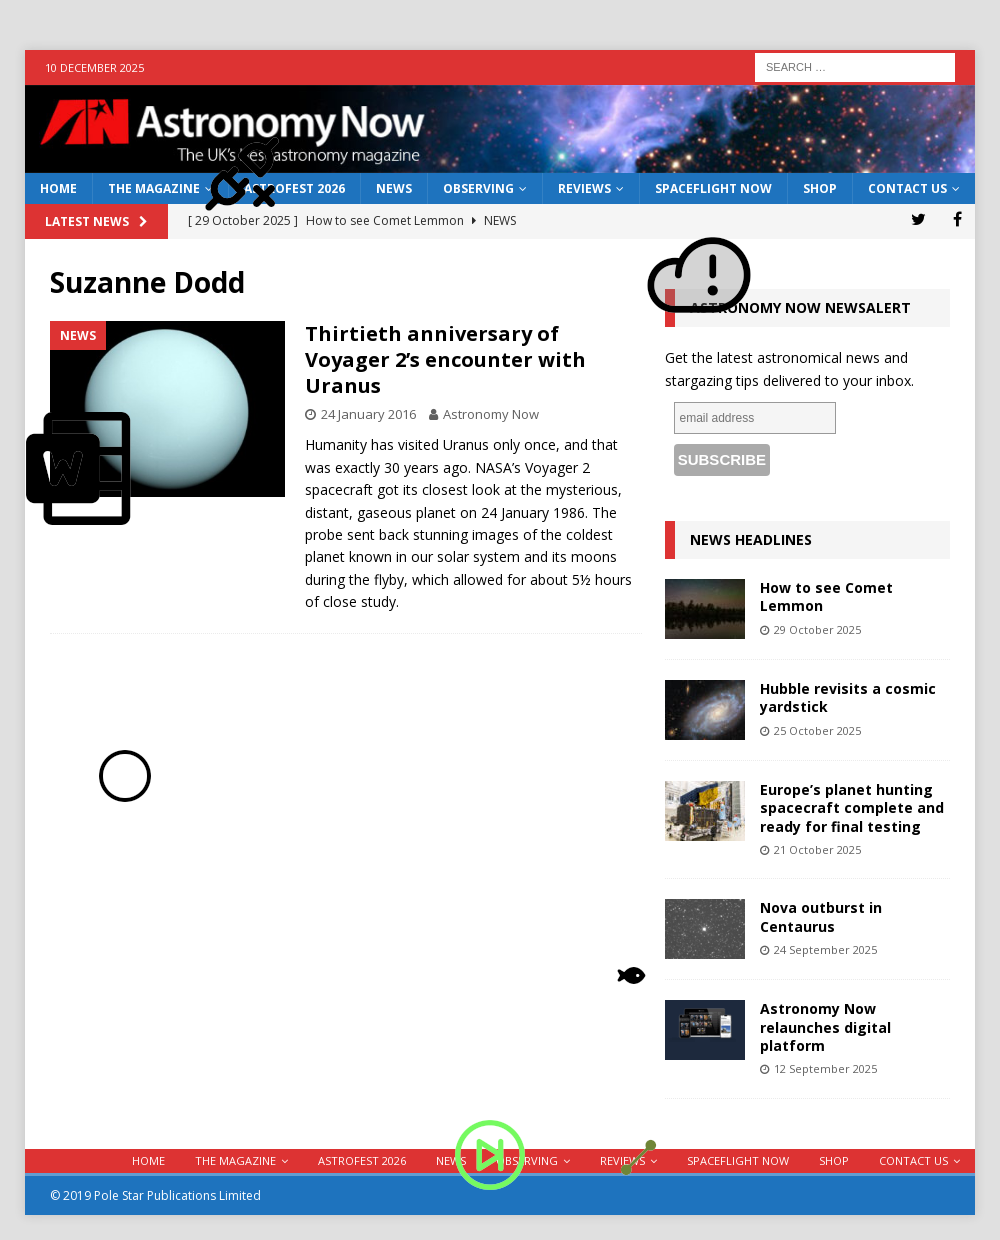  Describe the element at coordinates (82, 468) in the screenshot. I see `open Microsoft Word` at that location.